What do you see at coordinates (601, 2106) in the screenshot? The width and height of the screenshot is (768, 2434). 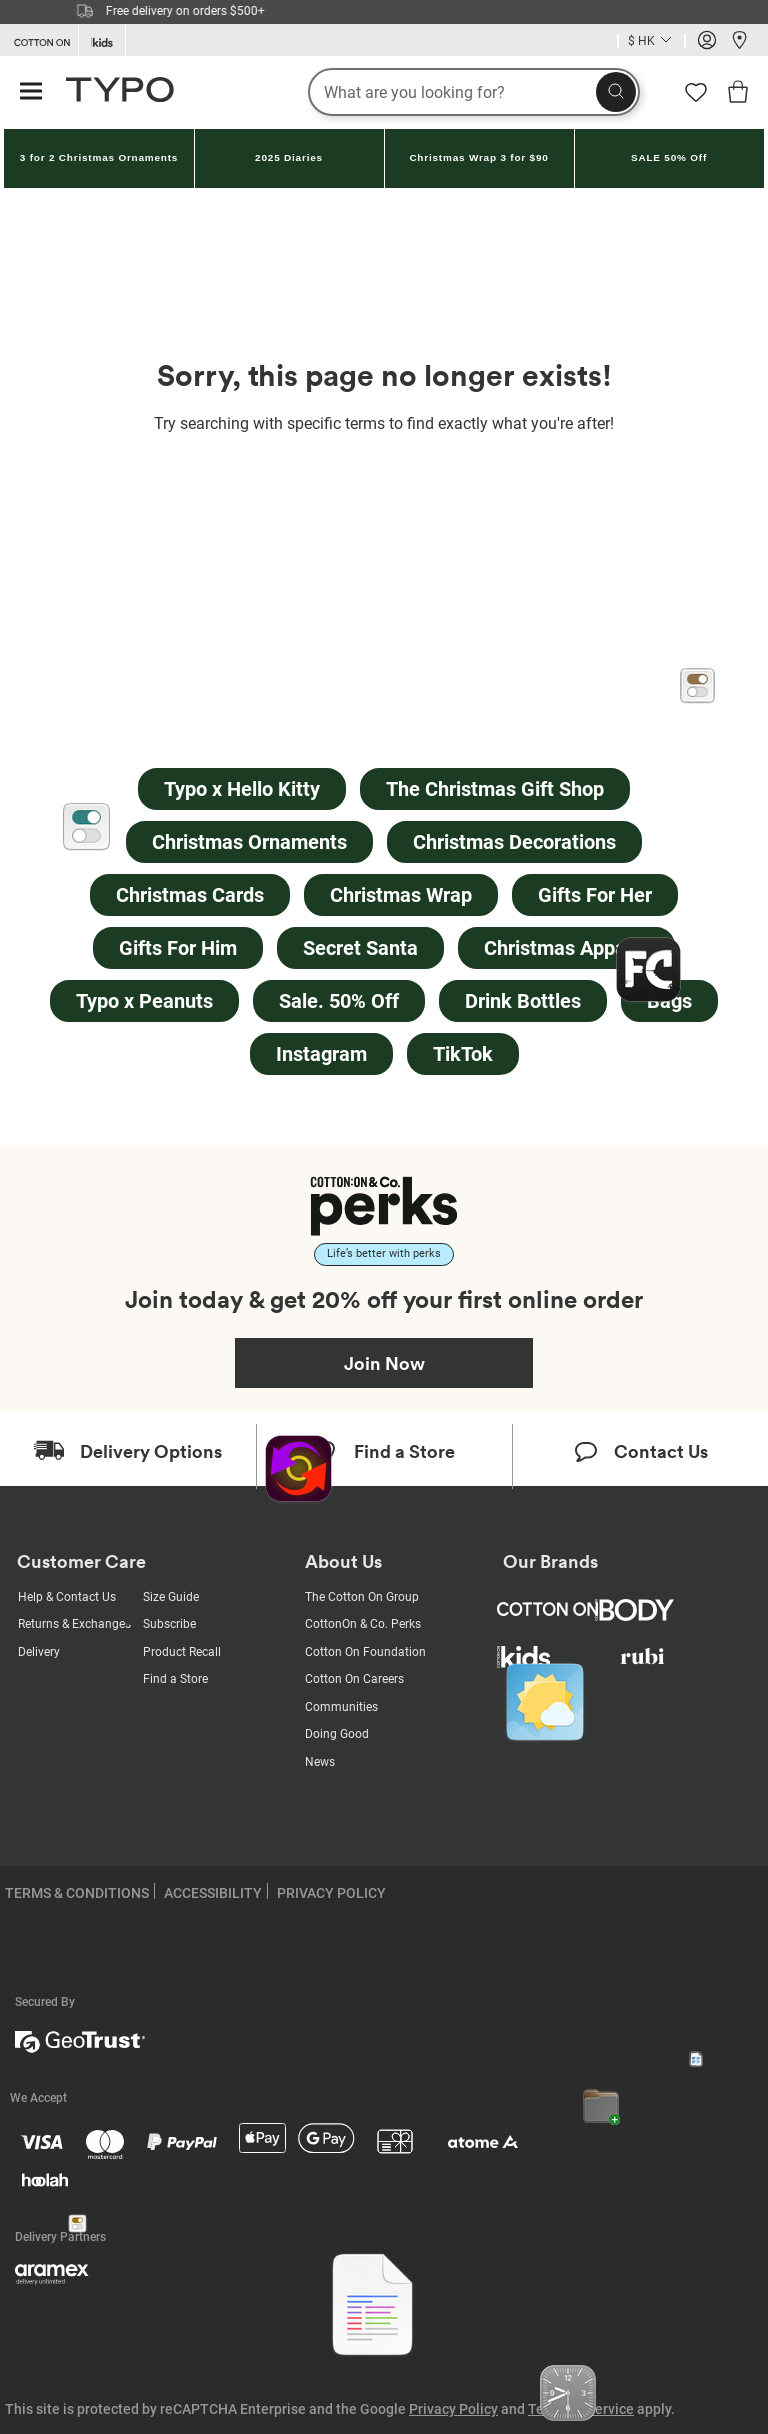 I see `create a new folder` at bounding box center [601, 2106].